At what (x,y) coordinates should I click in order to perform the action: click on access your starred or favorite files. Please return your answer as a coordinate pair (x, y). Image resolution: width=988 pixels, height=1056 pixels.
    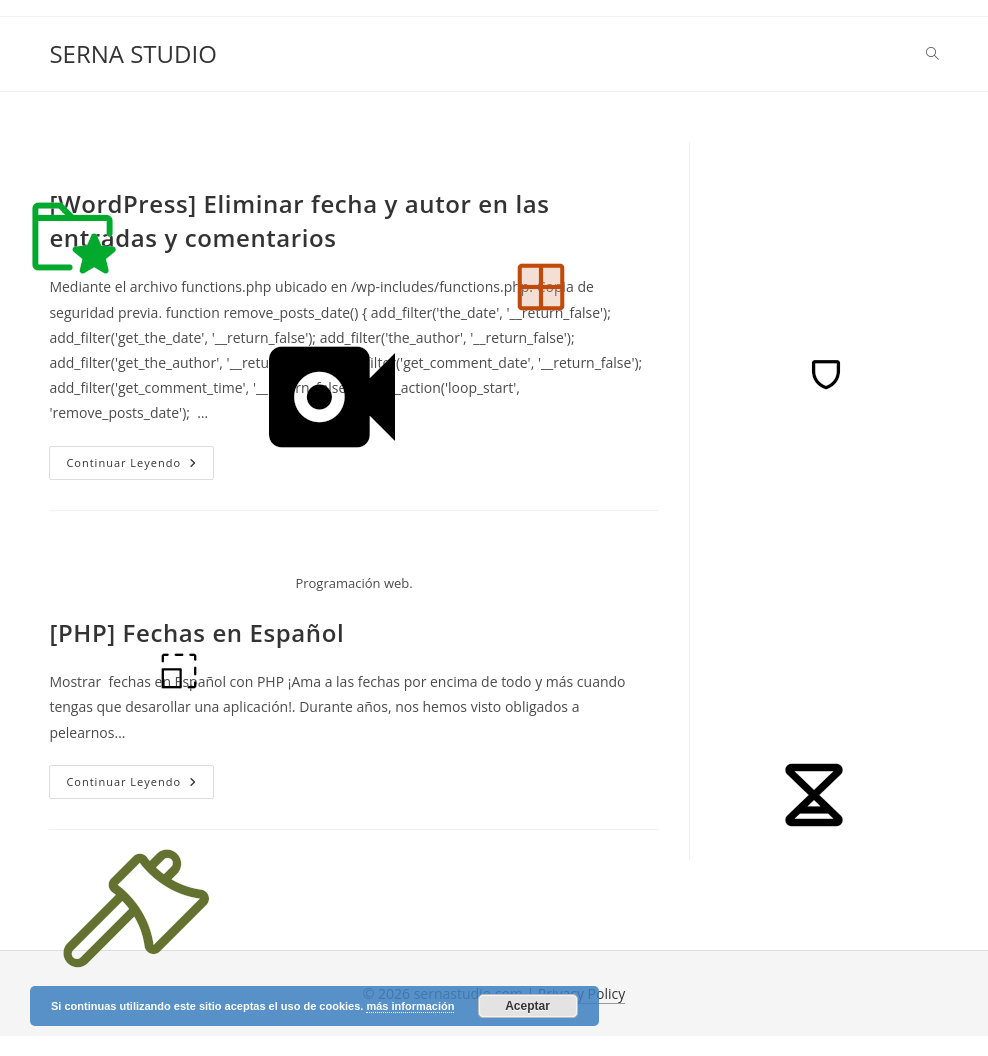
    Looking at the image, I should click on (72, 236).